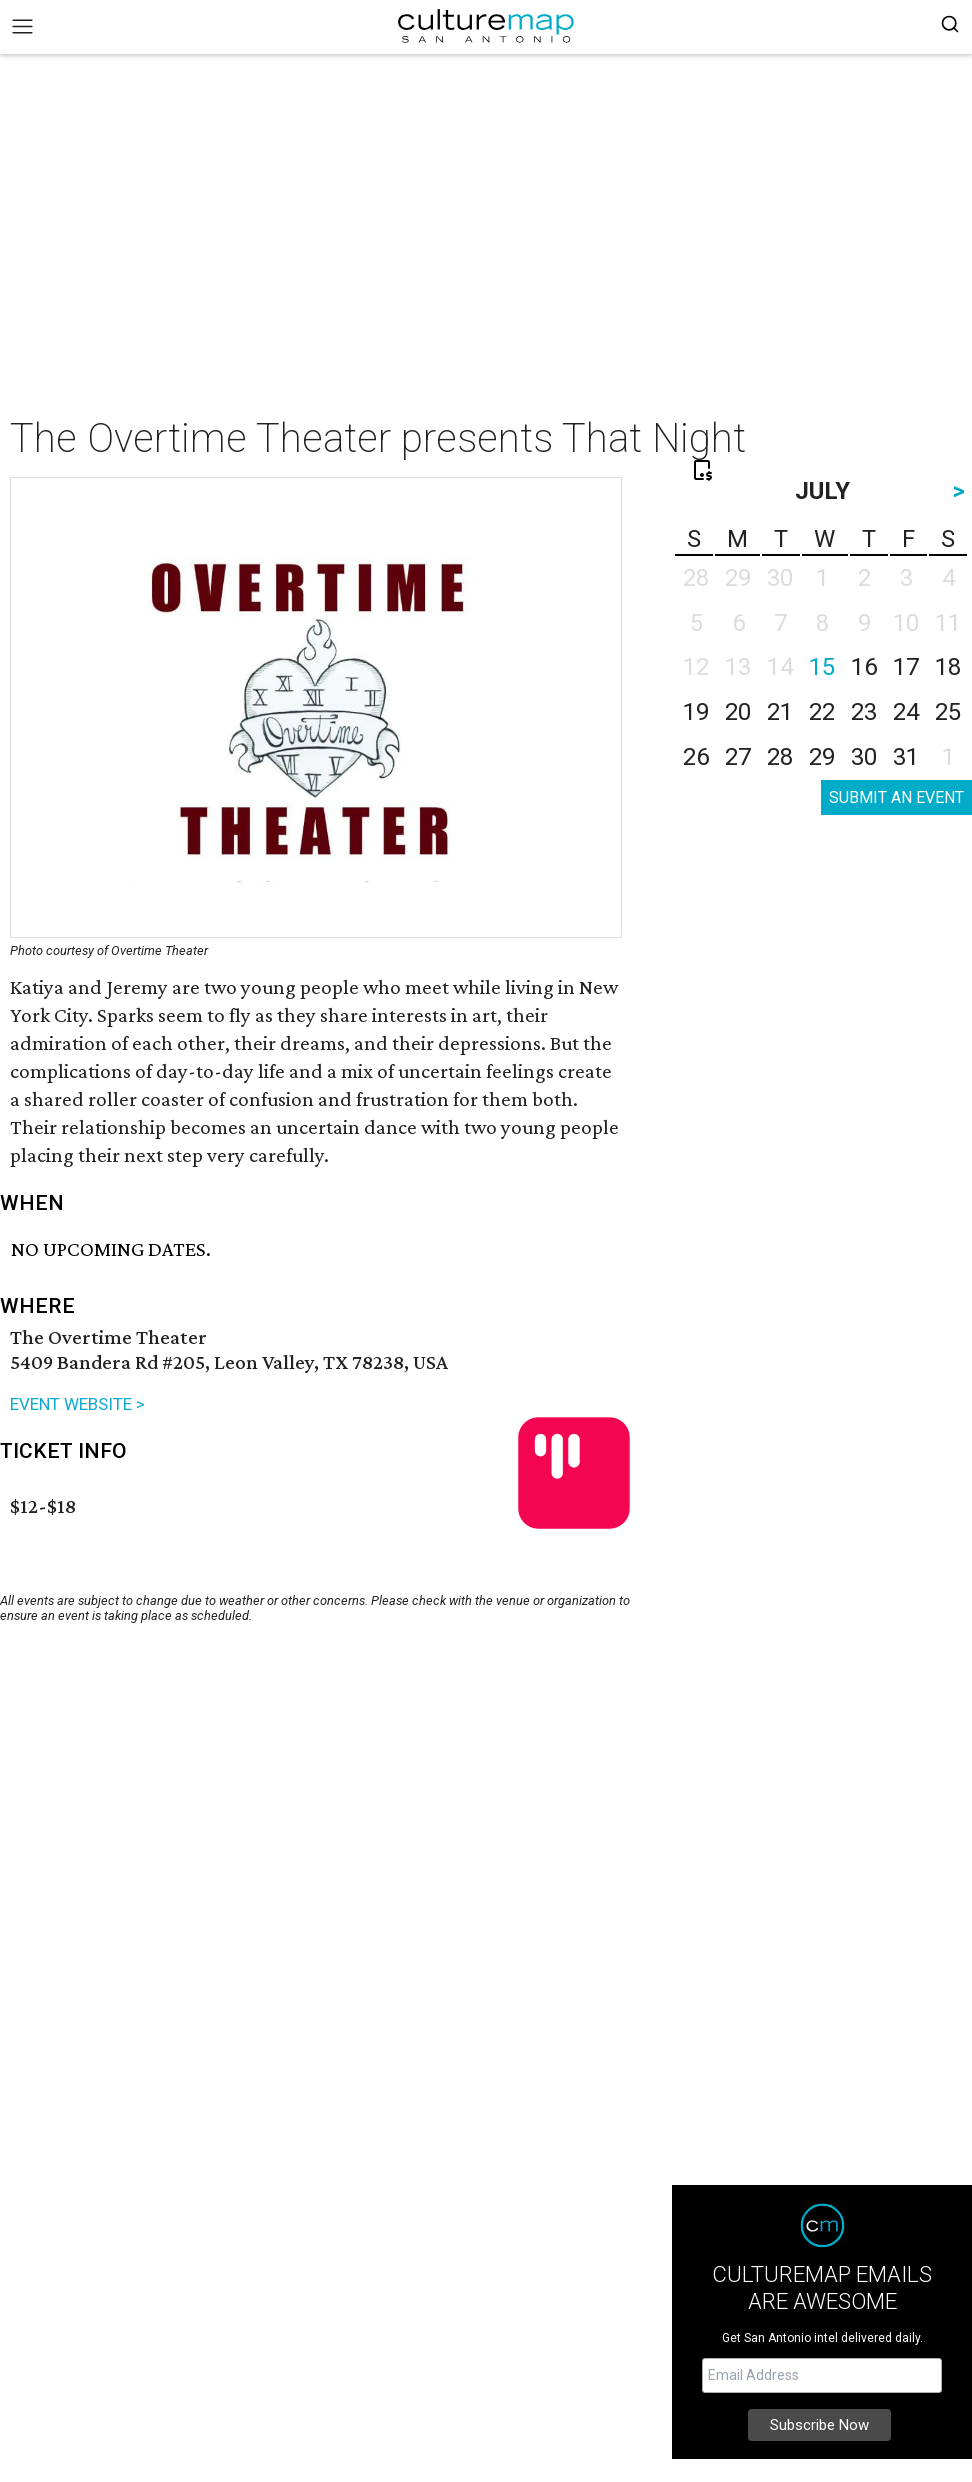 This screenshot has width=972, height=2482. What do you see at coordinates (574, 1473) in the screenshot?
I see `align content to the top-left corner` at bounding box center [574, 1473].